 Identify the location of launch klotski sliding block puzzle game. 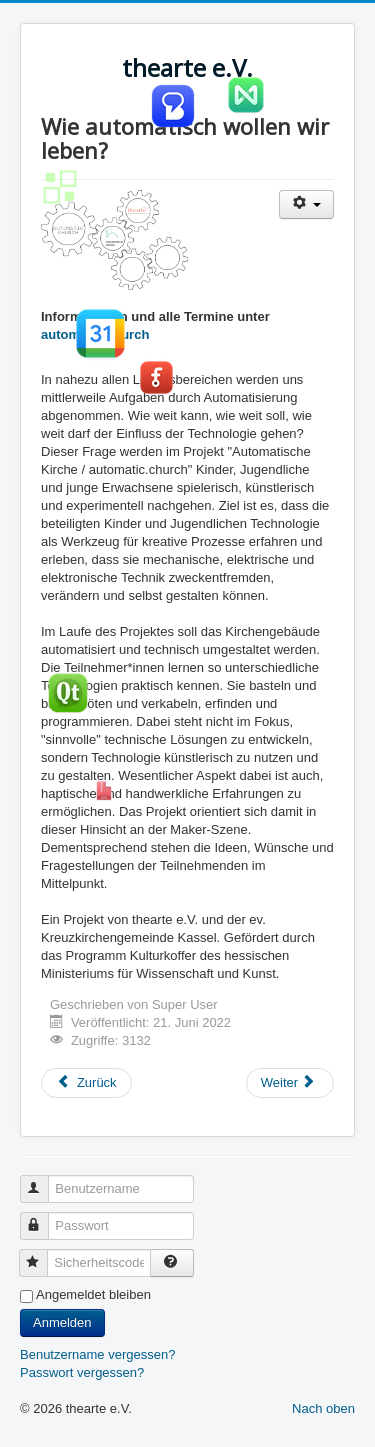
(60, 187).